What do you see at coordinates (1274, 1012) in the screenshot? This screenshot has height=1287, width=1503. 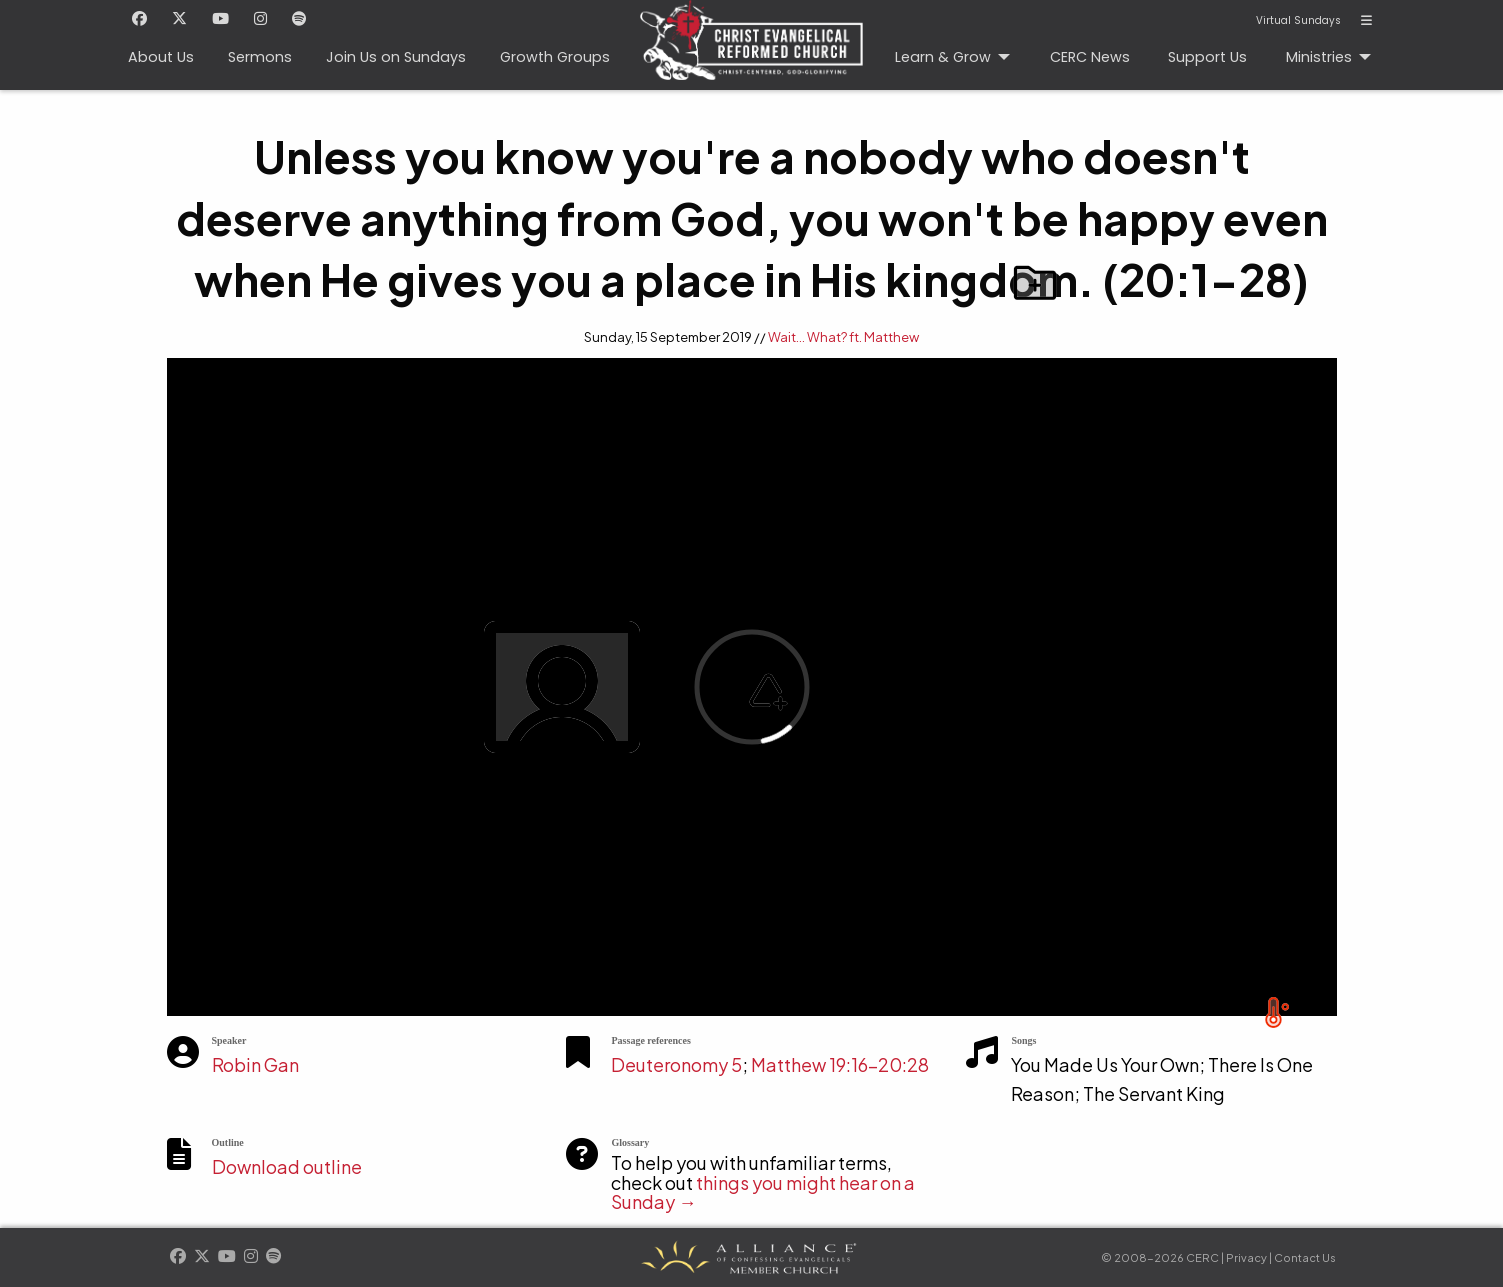 I see `view current temperature` at bounding box center [1274, 1012].